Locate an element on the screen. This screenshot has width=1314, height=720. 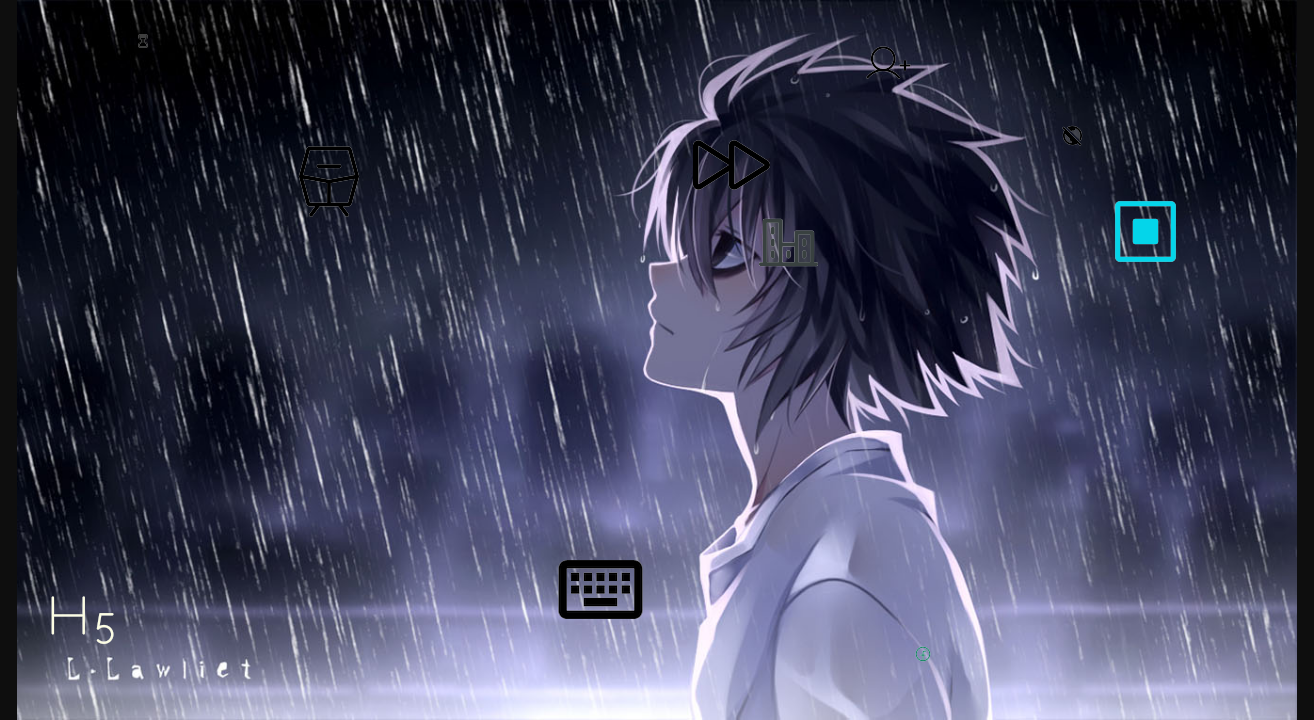
view city or urban location is located at coordinates (788, 242).